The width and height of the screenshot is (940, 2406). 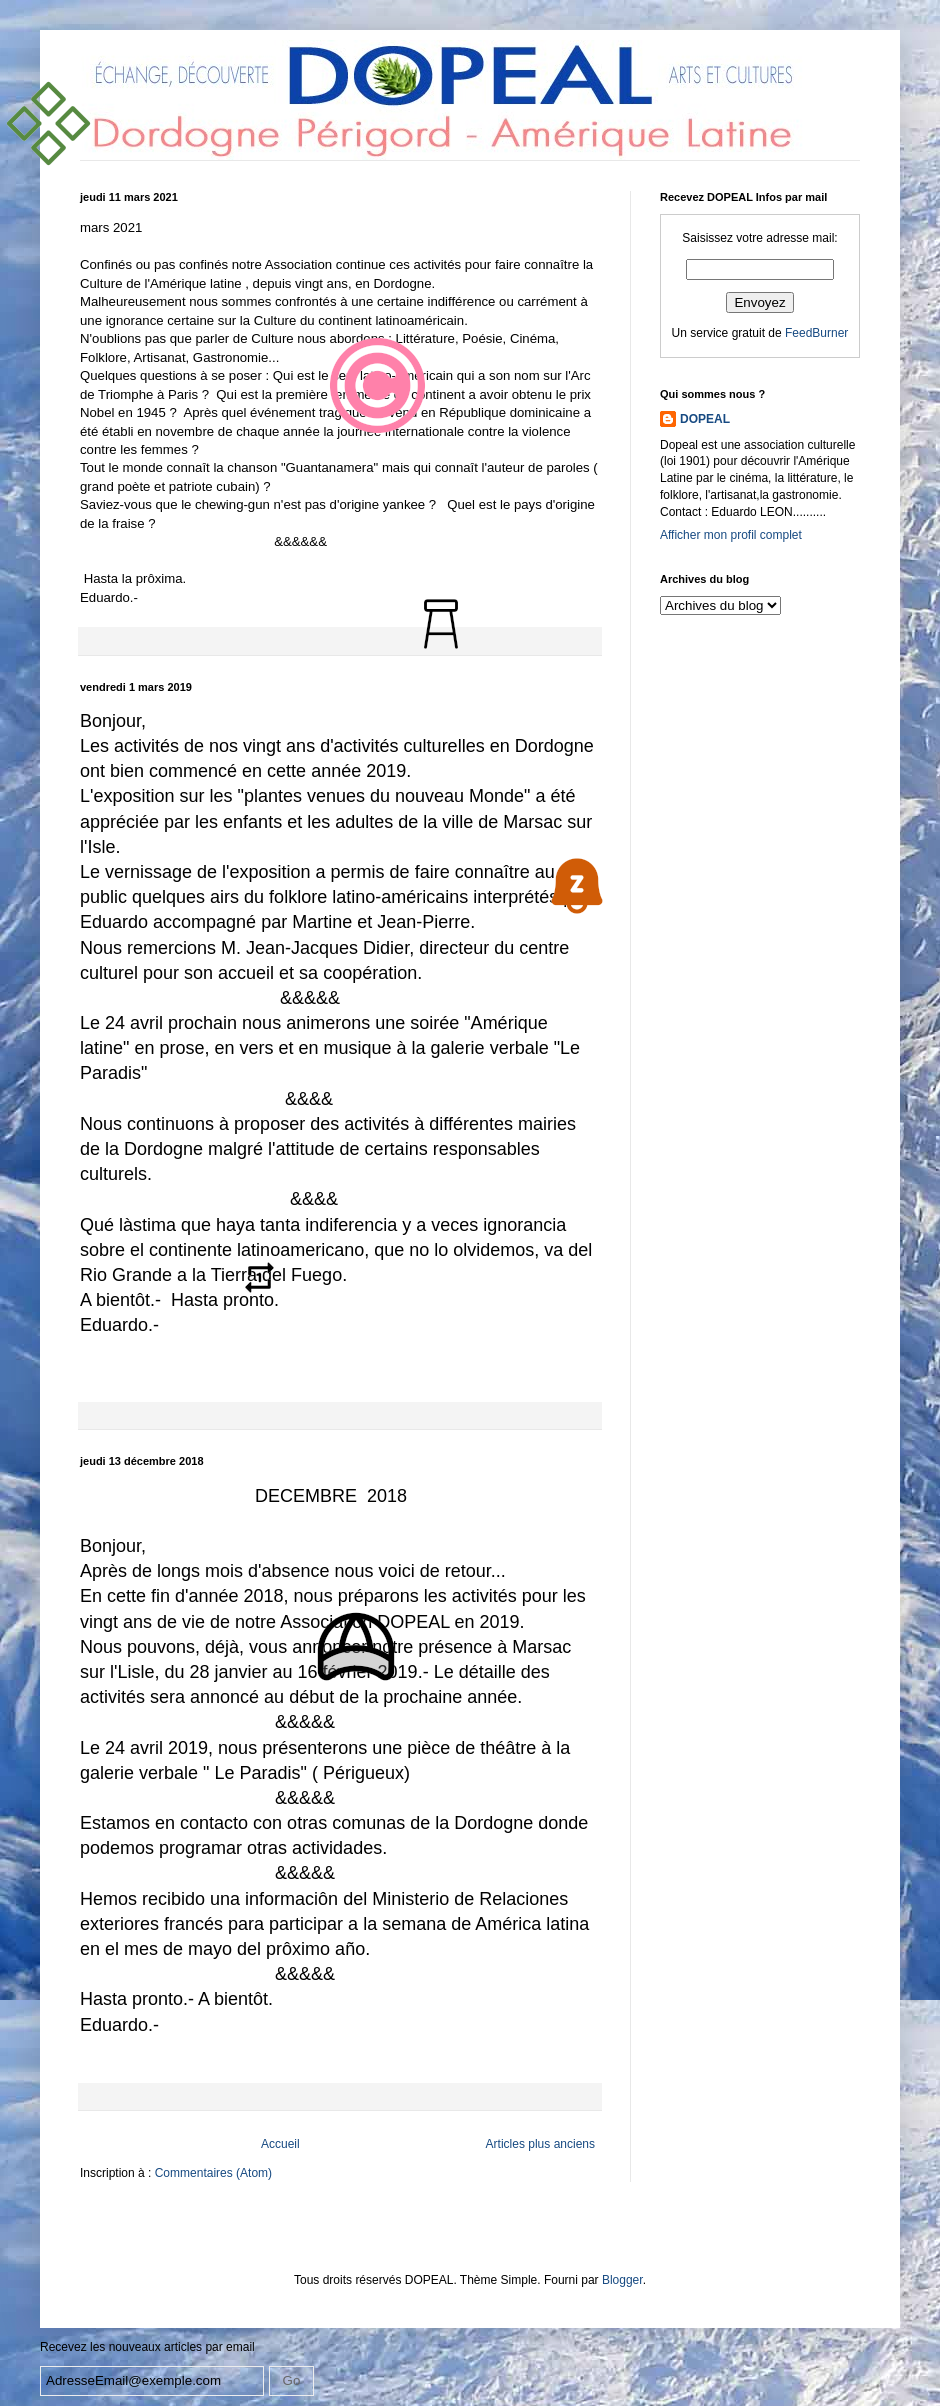 I want to click on browse hats or headwear options, so click(x=356, y=1651).